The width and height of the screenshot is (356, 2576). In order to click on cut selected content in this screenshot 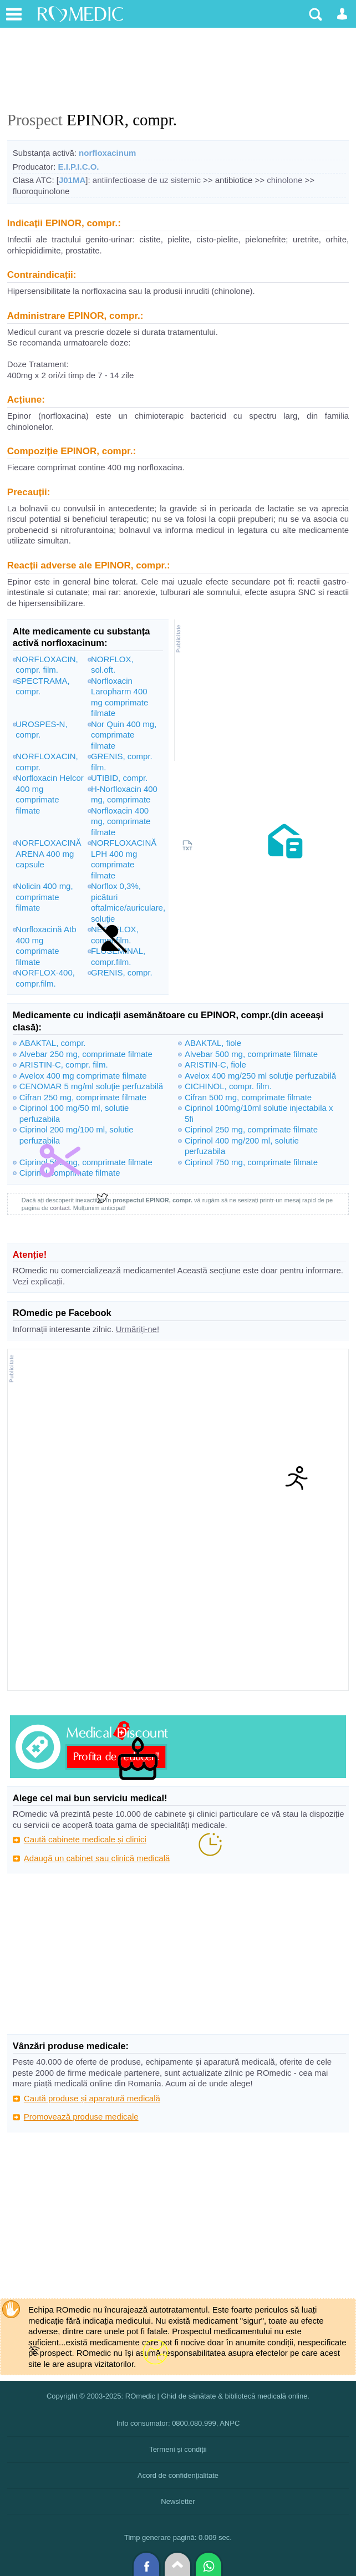, I will do `click(59, 1161)`.